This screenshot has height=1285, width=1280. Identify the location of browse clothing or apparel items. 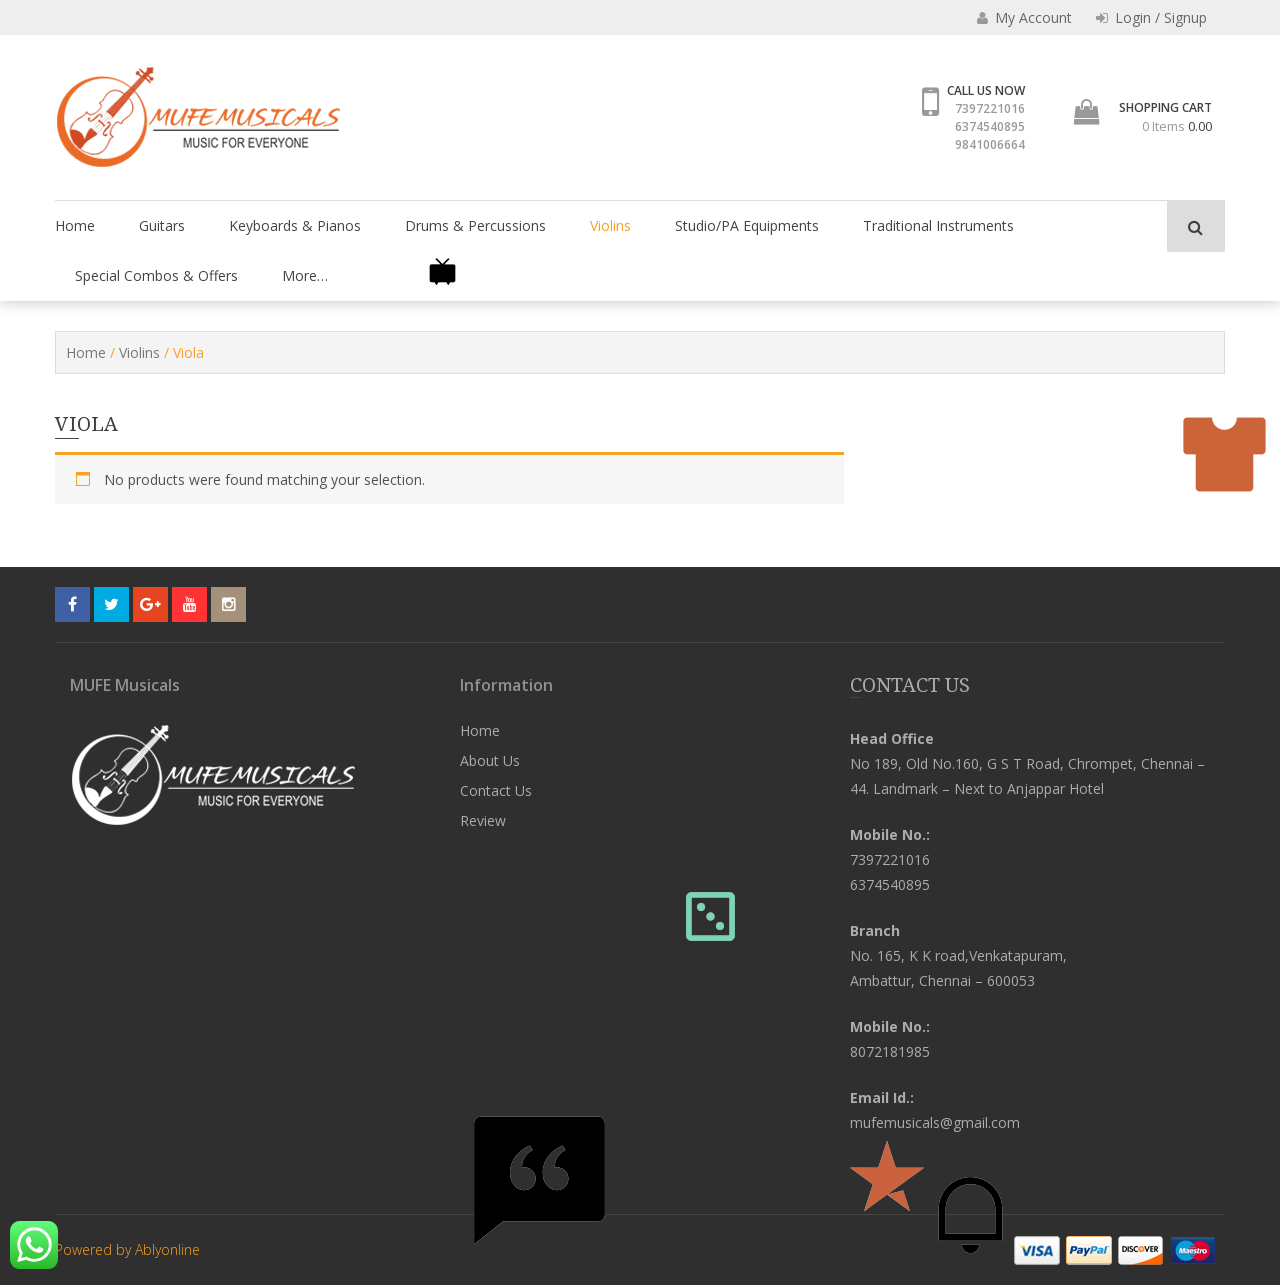
(1224, 454).